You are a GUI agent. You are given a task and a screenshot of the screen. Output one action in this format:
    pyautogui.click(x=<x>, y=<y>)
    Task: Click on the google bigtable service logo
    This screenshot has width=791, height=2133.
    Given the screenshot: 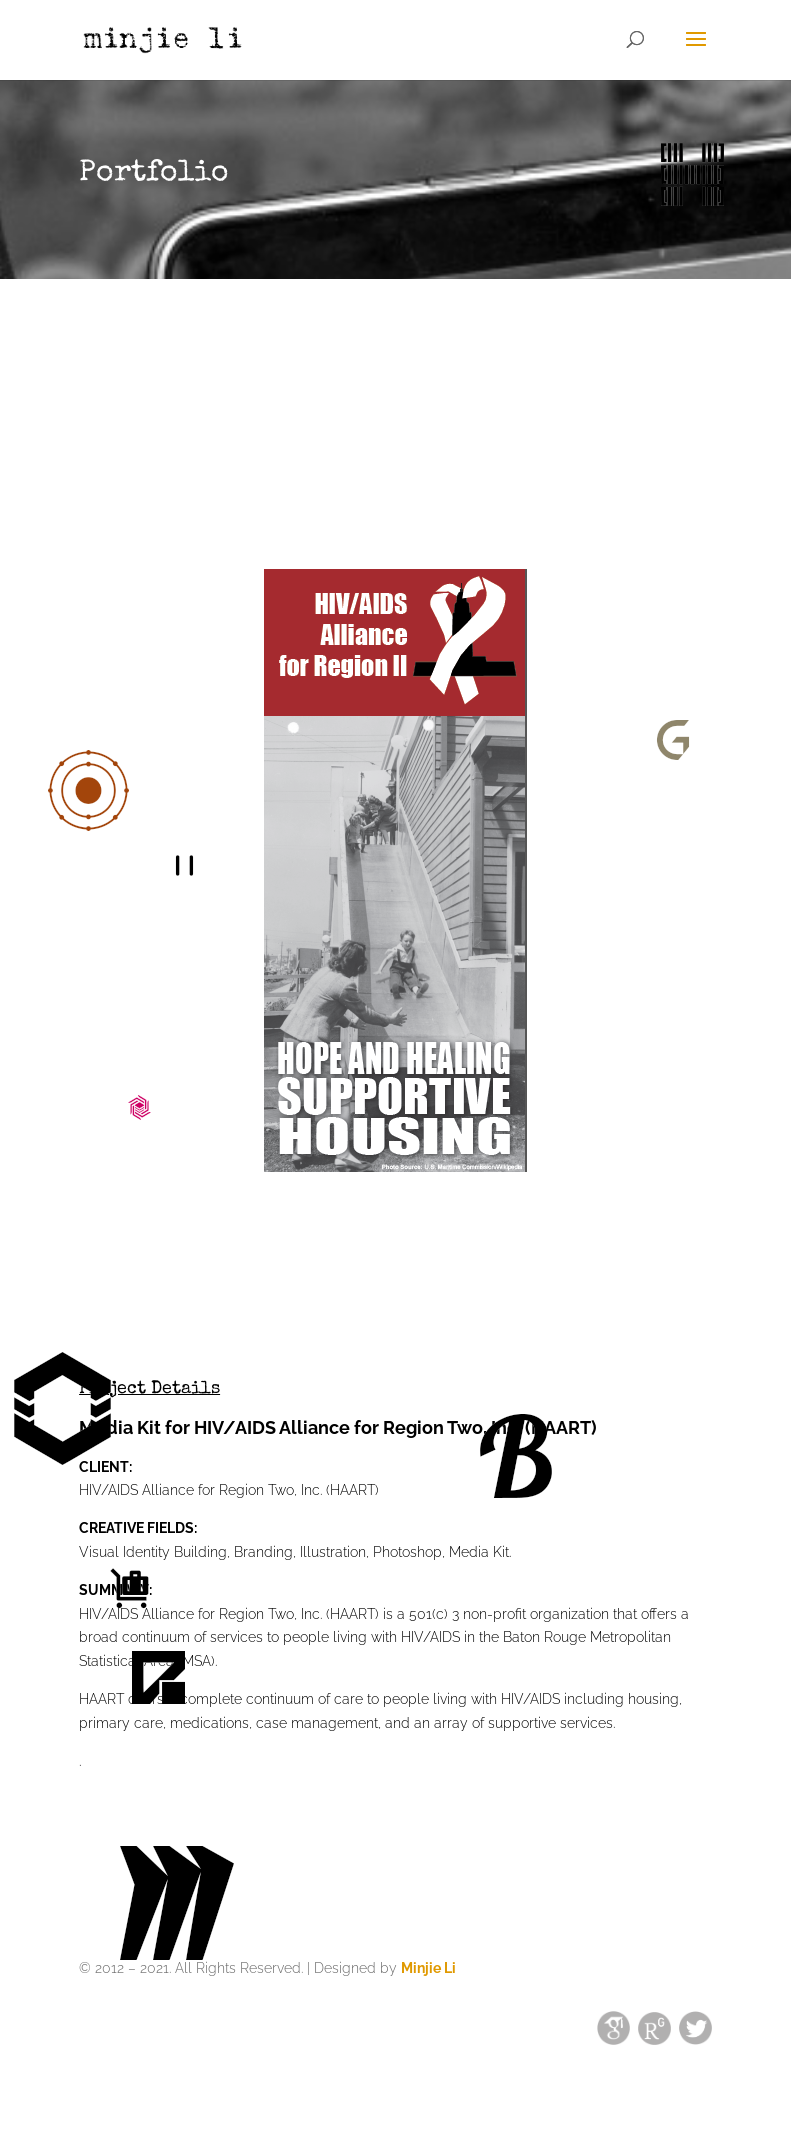 What is the action you would take?
    pyautogui.click(x=139, y=1107)
    